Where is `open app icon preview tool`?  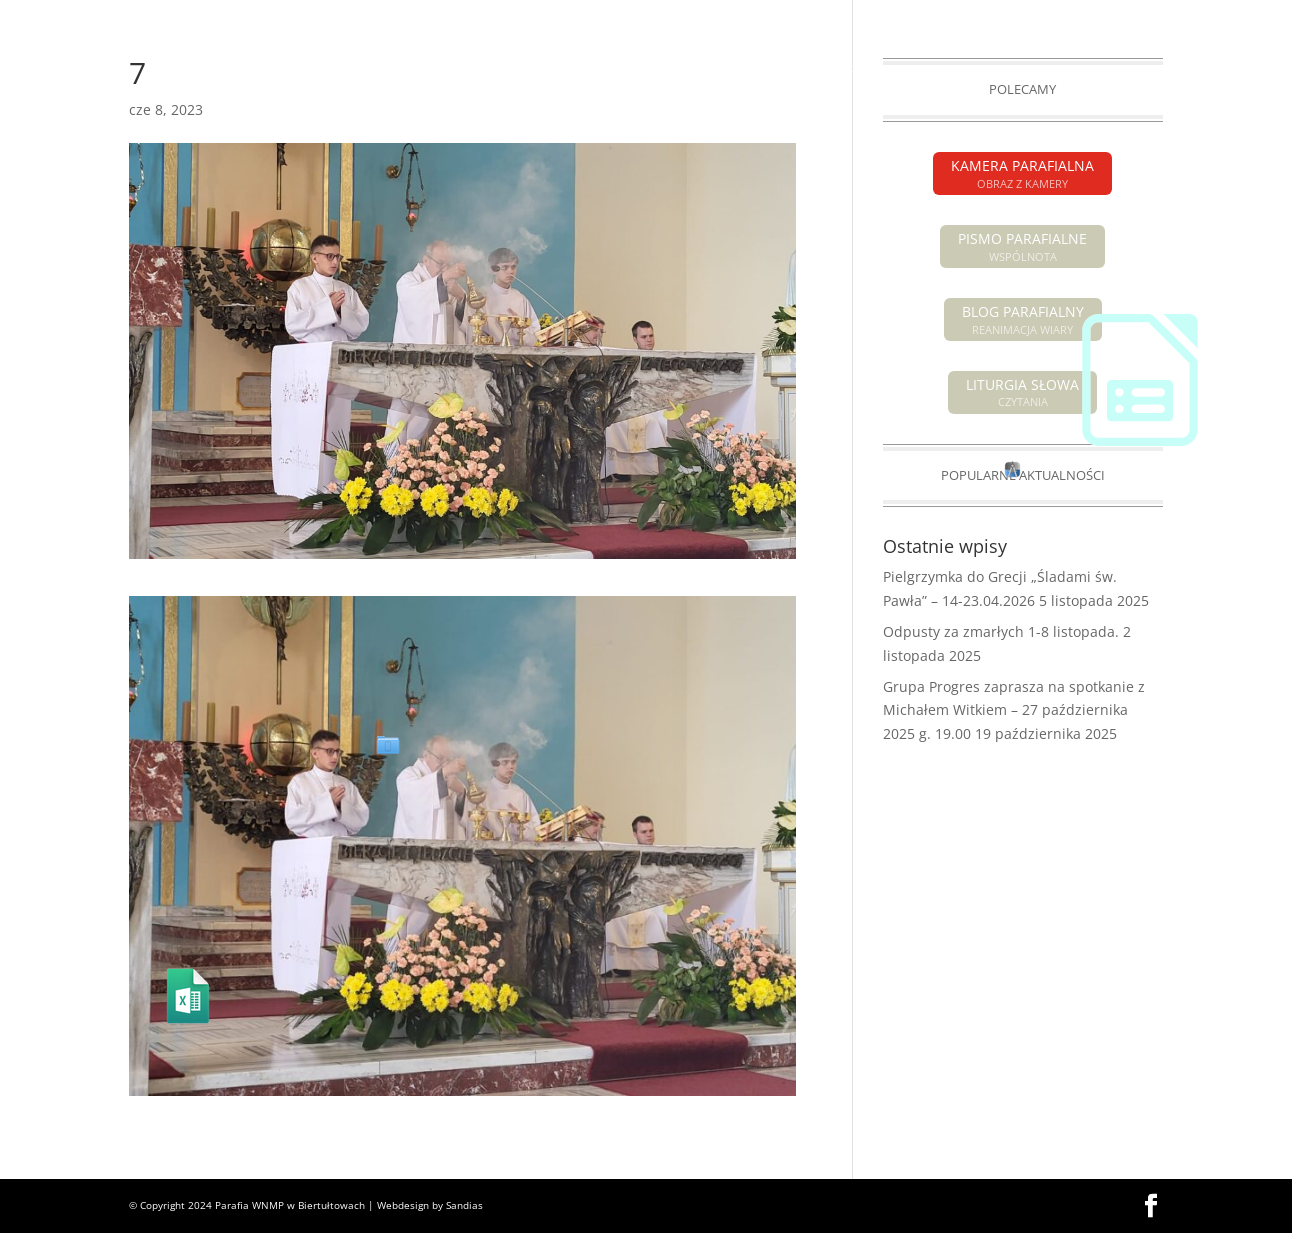
open app icon preview tool is located at coordinates (1012, 469).